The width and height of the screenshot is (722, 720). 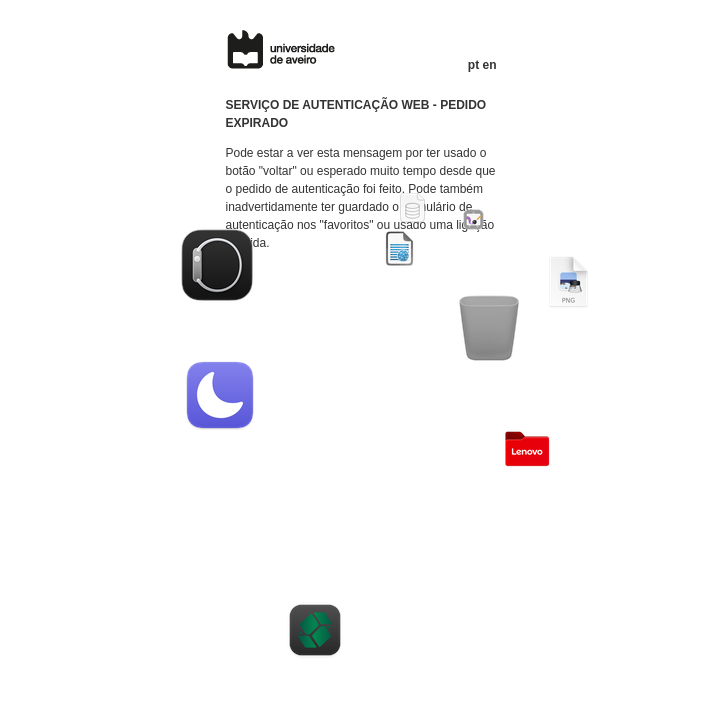 I want to click on open the Apple Watch app, so click(x=217, y=265).